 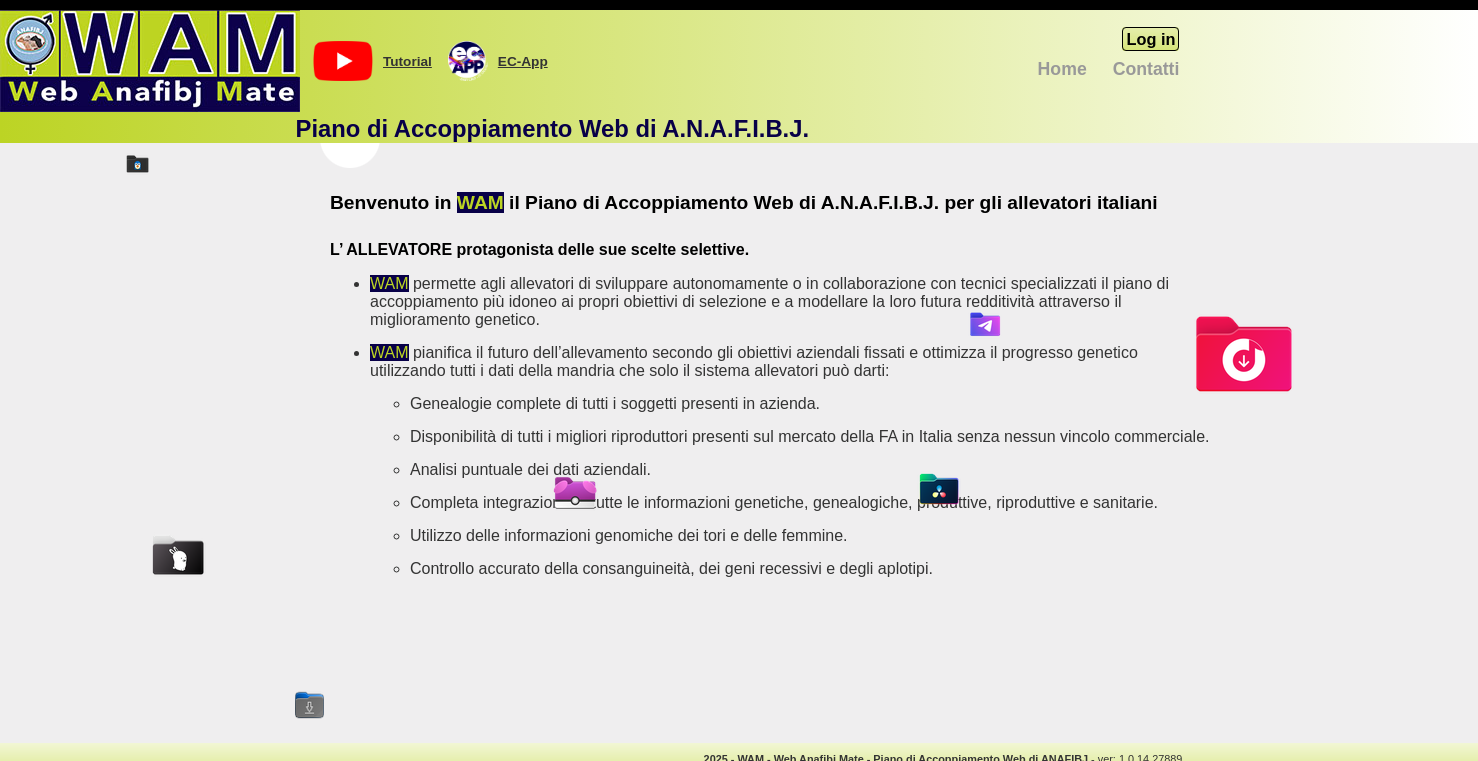 I want to click on folder containing Plan 9 operating system files, so click(x=178, y=556).